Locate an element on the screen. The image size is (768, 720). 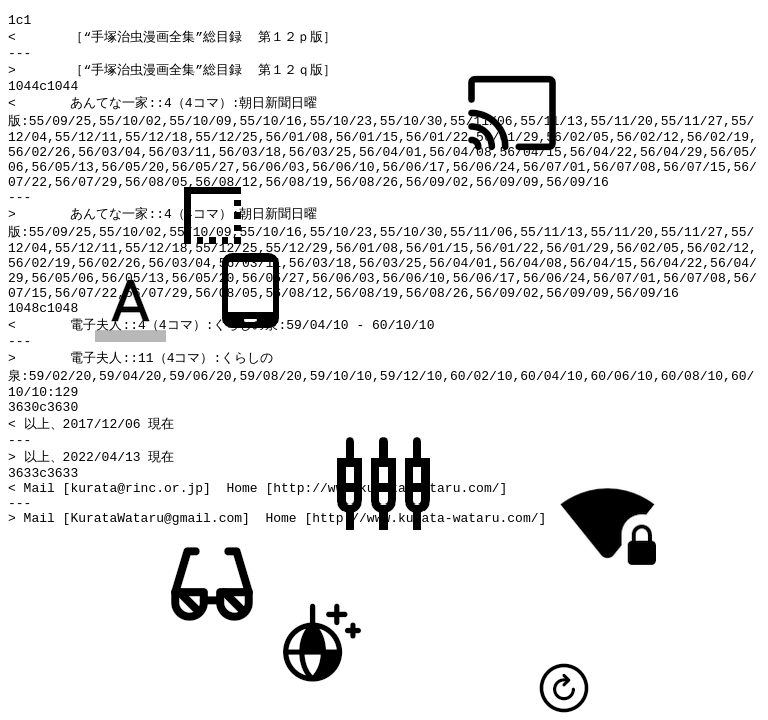
cast your screen to another device is located at coordinates (512, 113).